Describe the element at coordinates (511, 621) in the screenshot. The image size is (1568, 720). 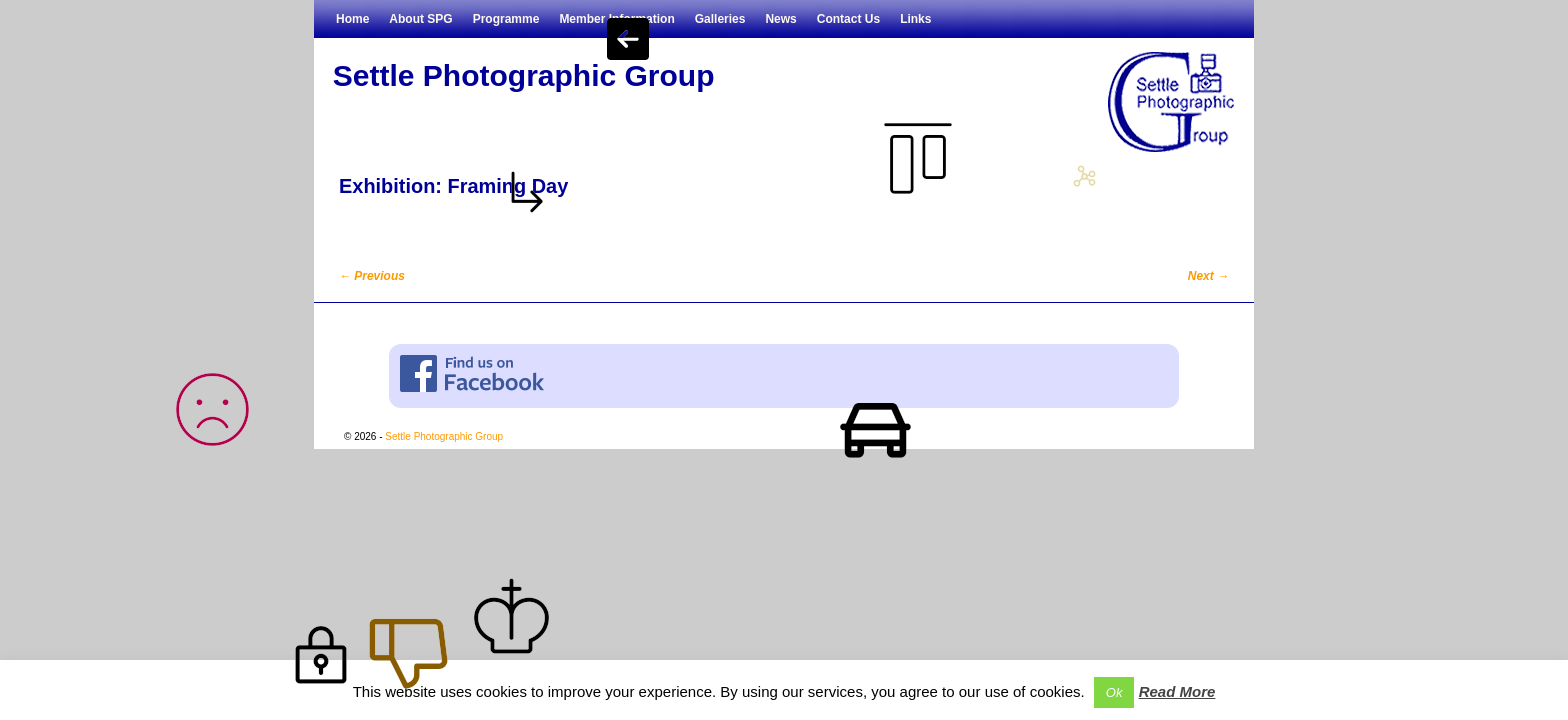
I see `indicates premium or royal status` at that location.